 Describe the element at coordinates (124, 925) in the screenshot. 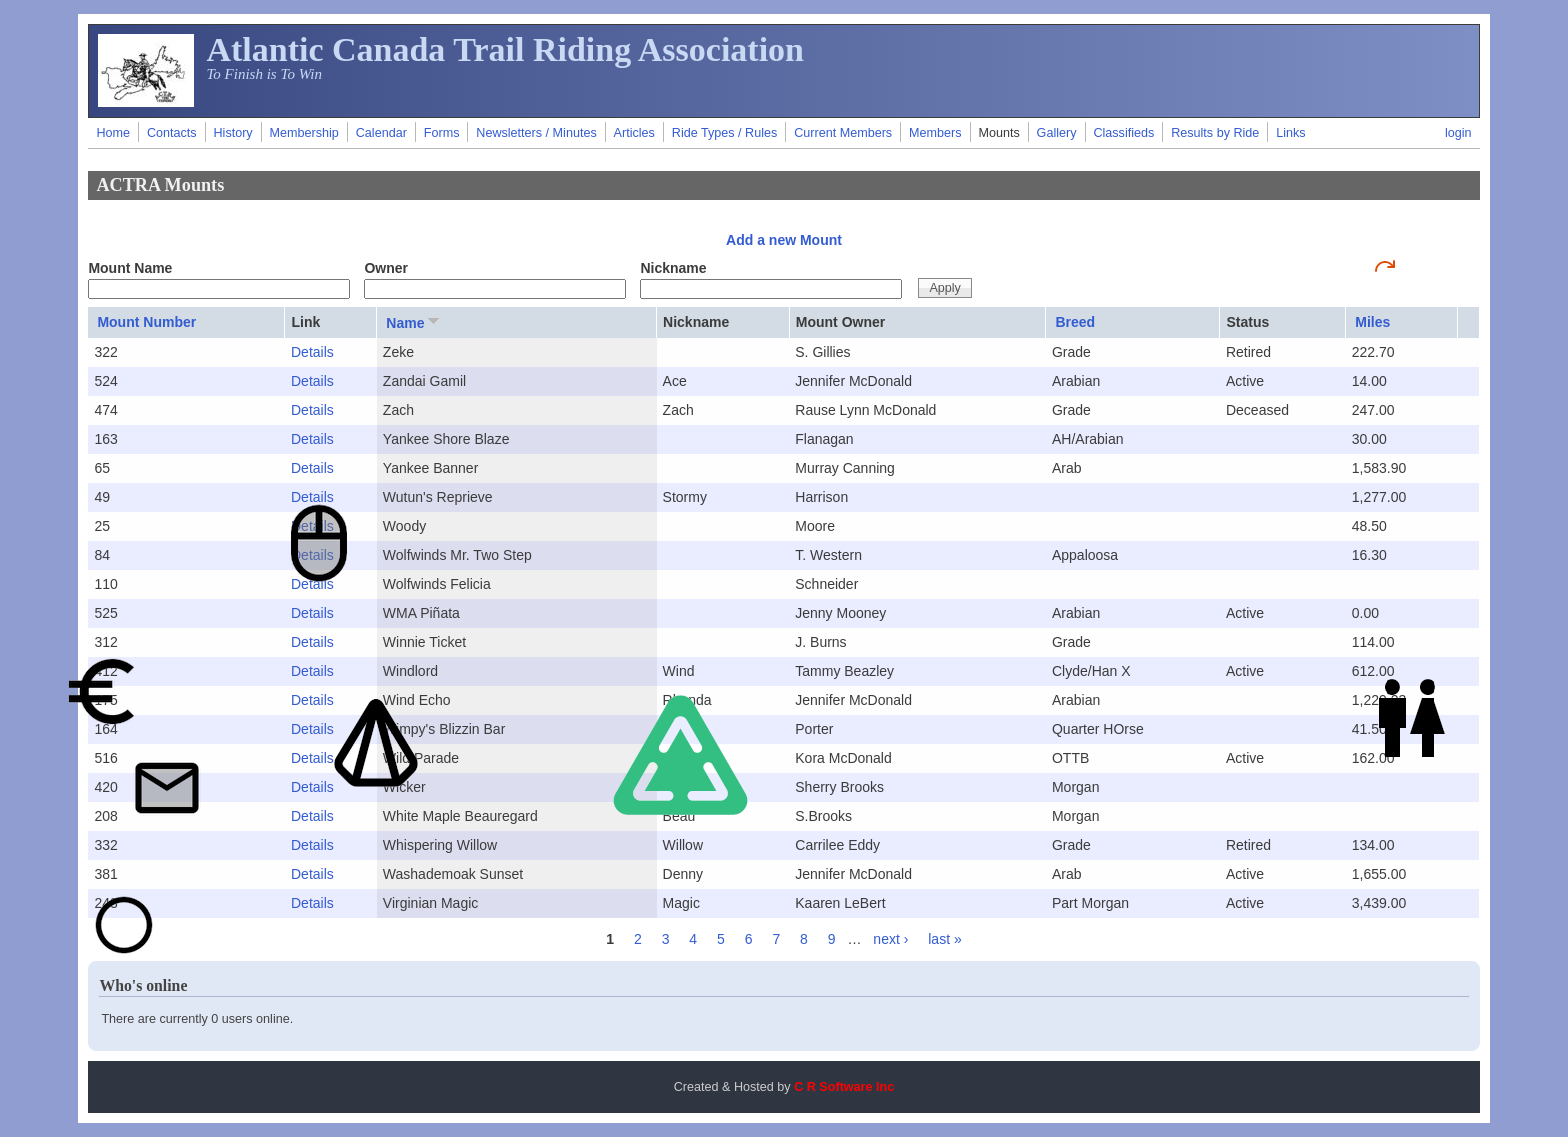

I see `select a camera lens or aperture setting` at that location.